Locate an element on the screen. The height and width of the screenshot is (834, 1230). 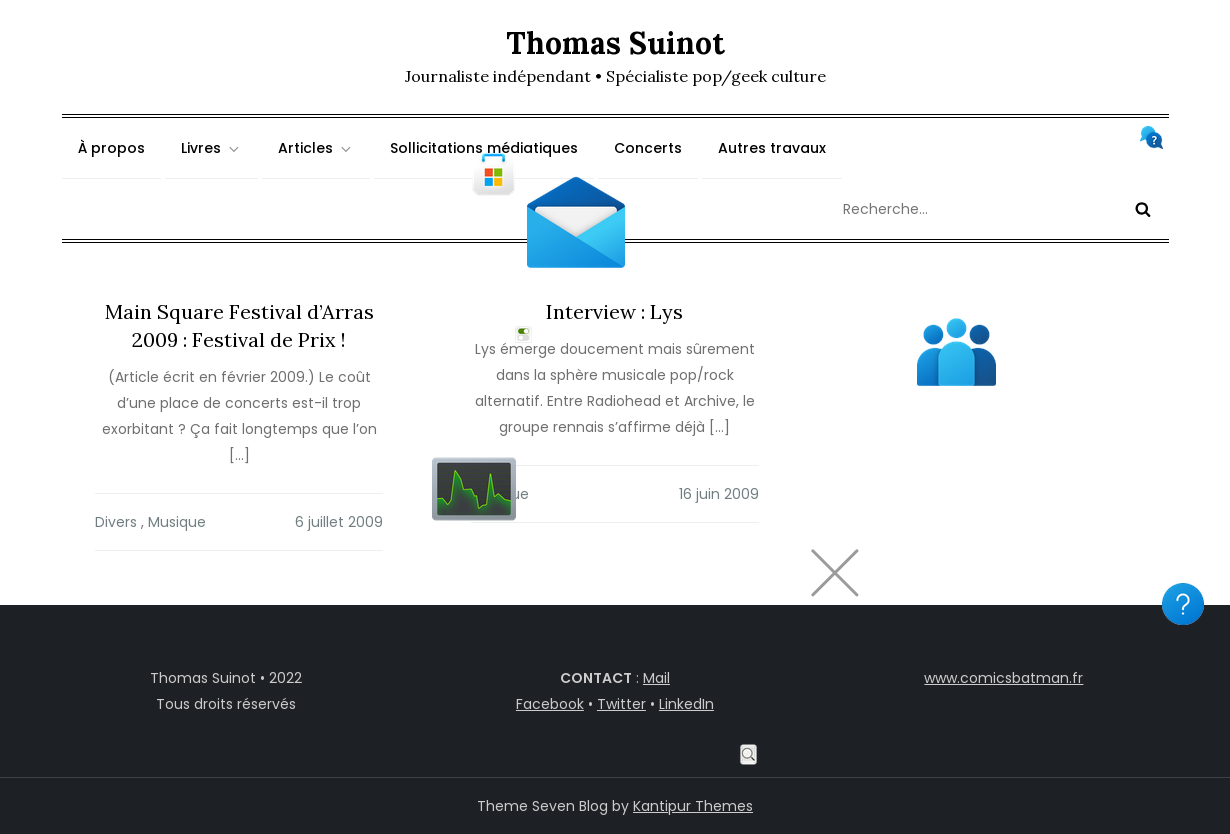
open the Microsoft Store app is located at coordinates (493, 174).